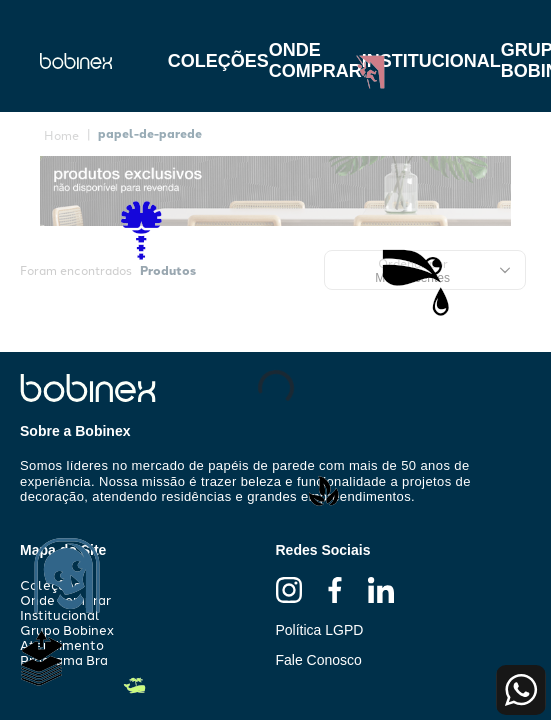 This screenshot has height=720, width=551. I want to click on access neuroscience or brain-related content, so click(141, 230).